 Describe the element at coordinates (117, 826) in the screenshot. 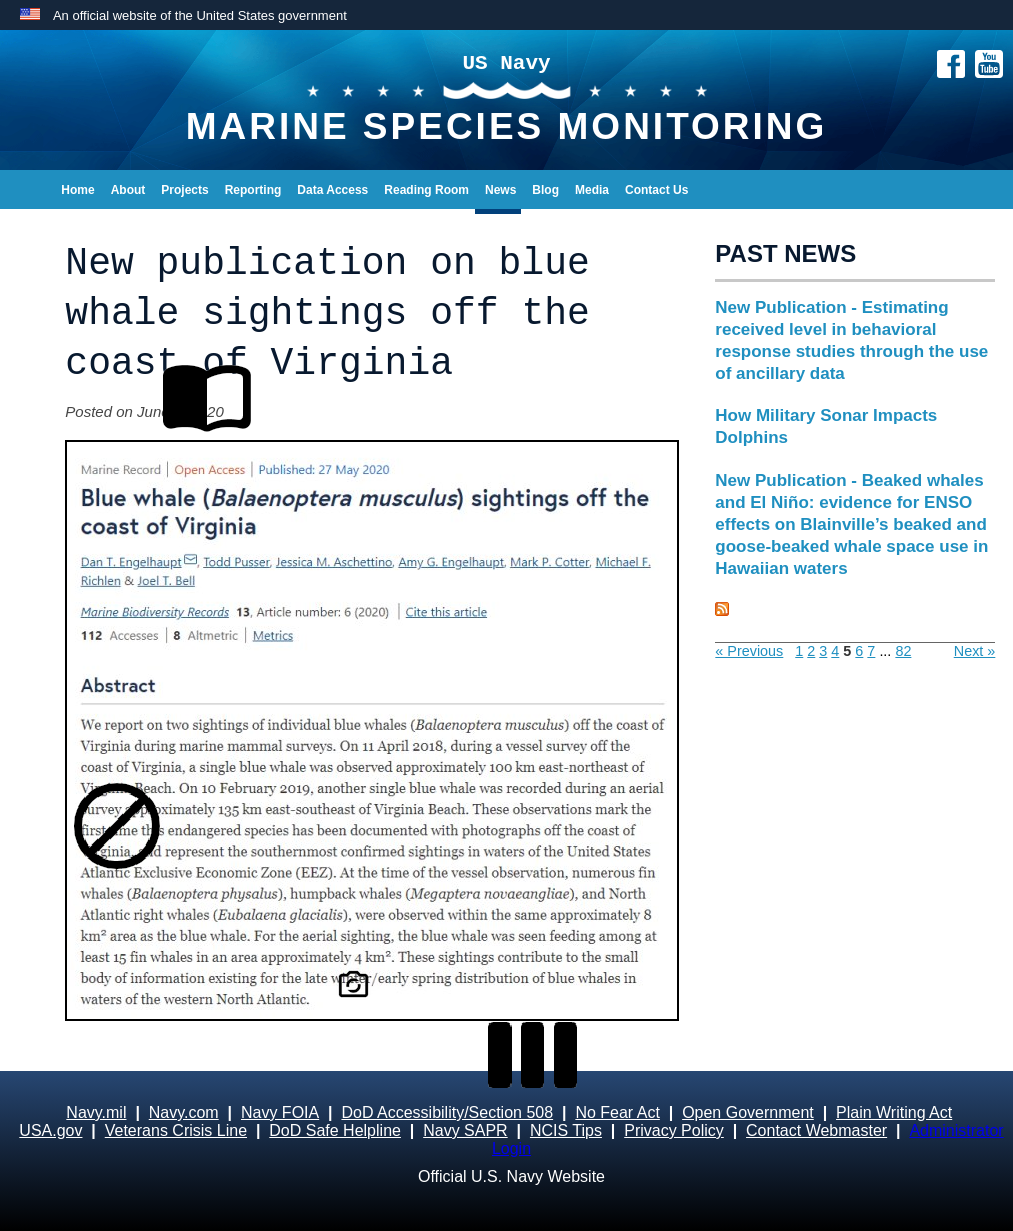

I see `block or ban a user` at that location.